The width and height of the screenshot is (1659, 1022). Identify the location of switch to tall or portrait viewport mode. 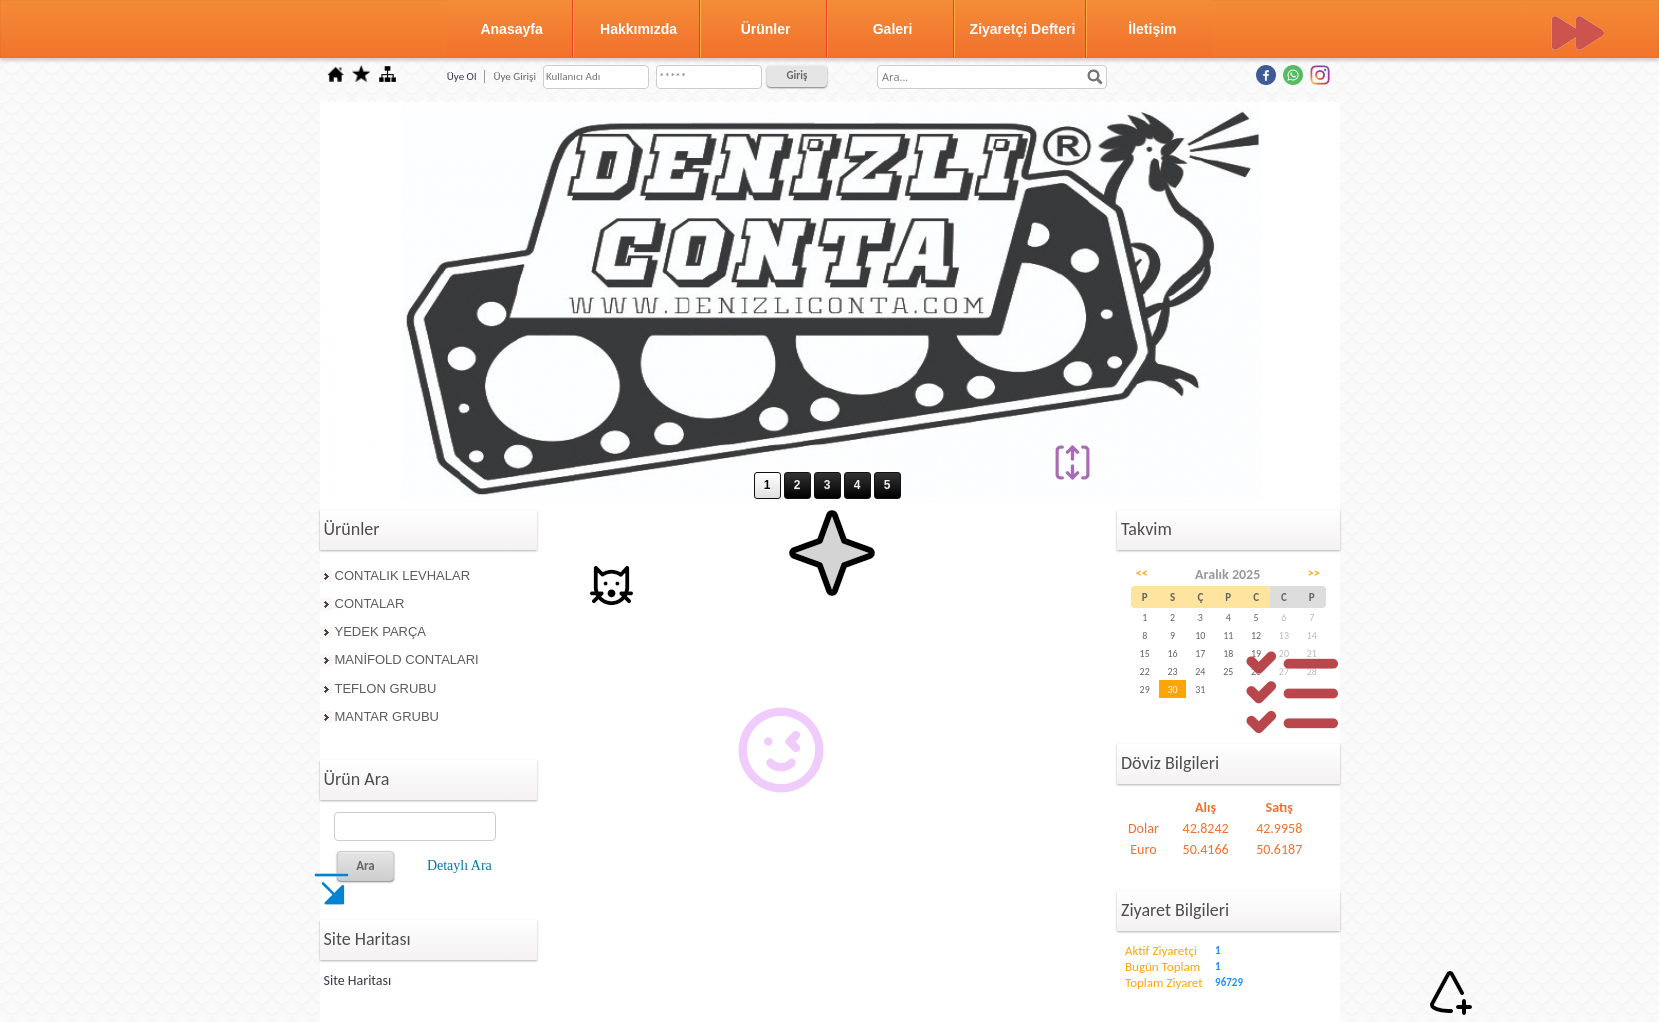
(1072, 462).